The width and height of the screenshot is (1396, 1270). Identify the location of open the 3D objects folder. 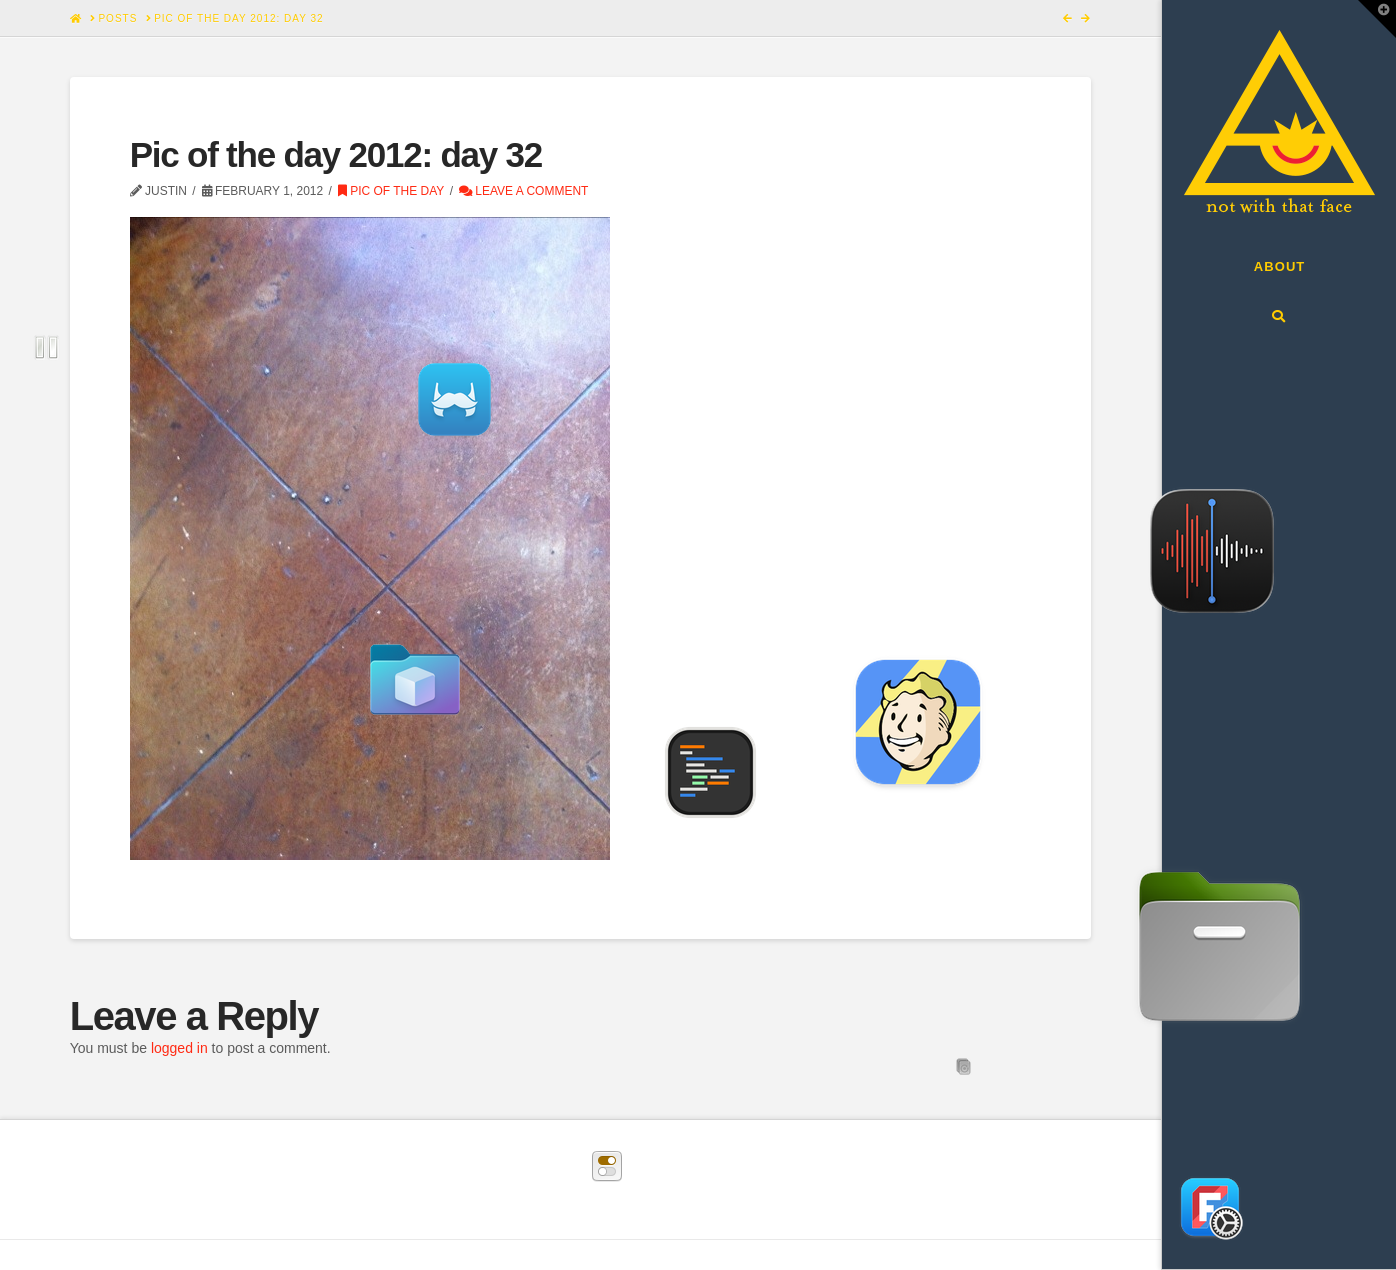
(415, 682).